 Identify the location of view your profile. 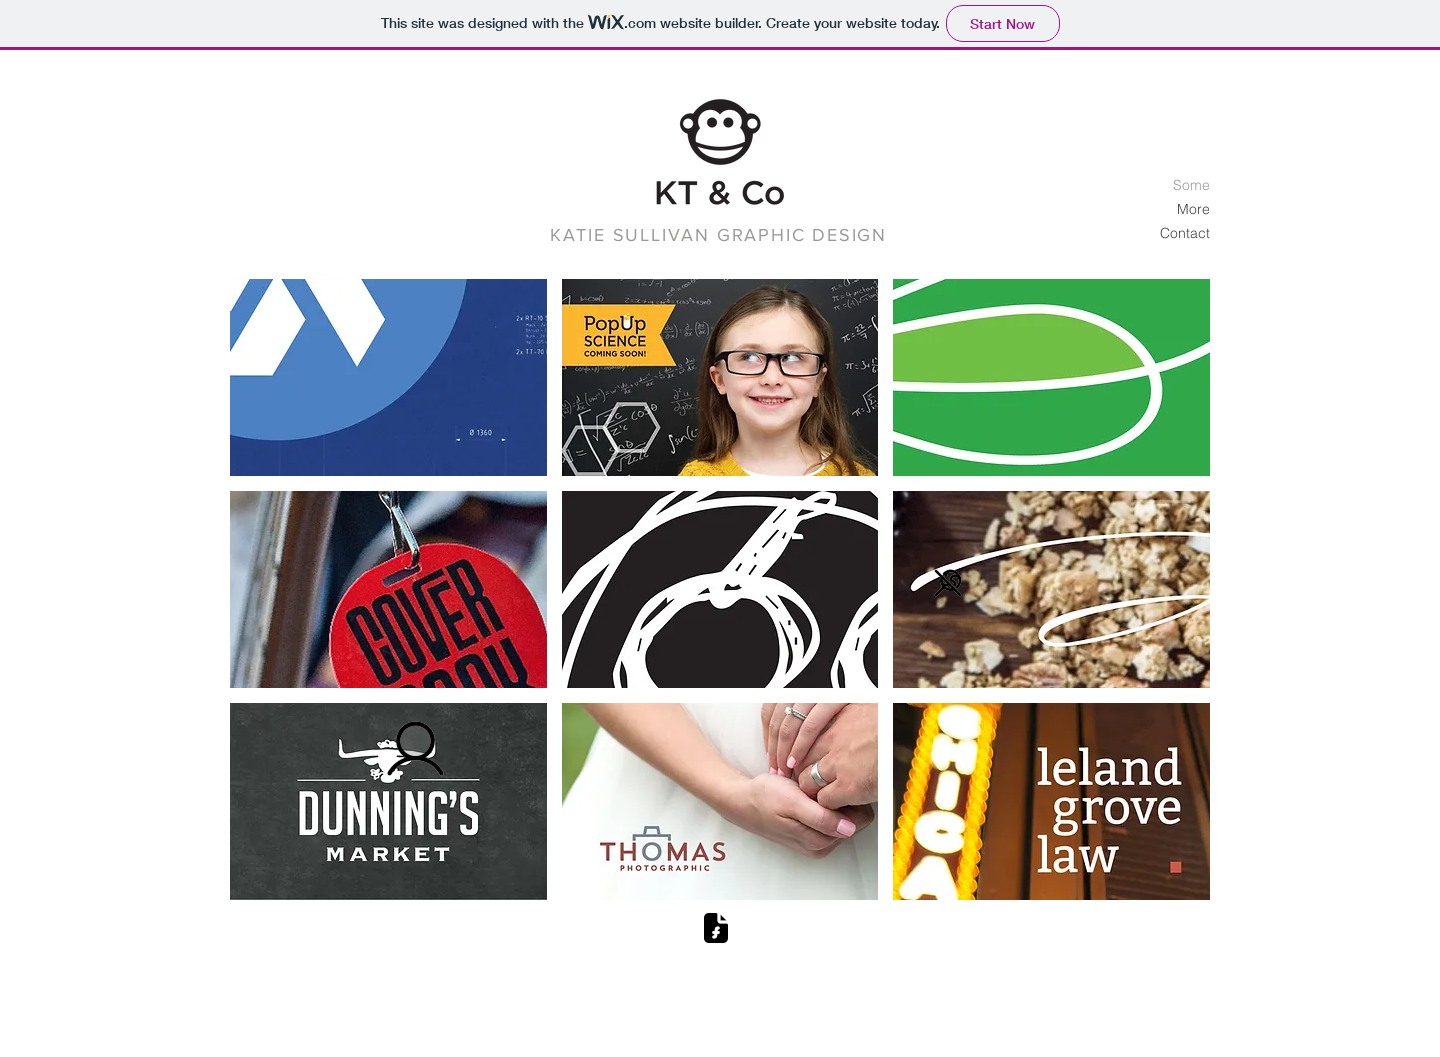
(415, 749).